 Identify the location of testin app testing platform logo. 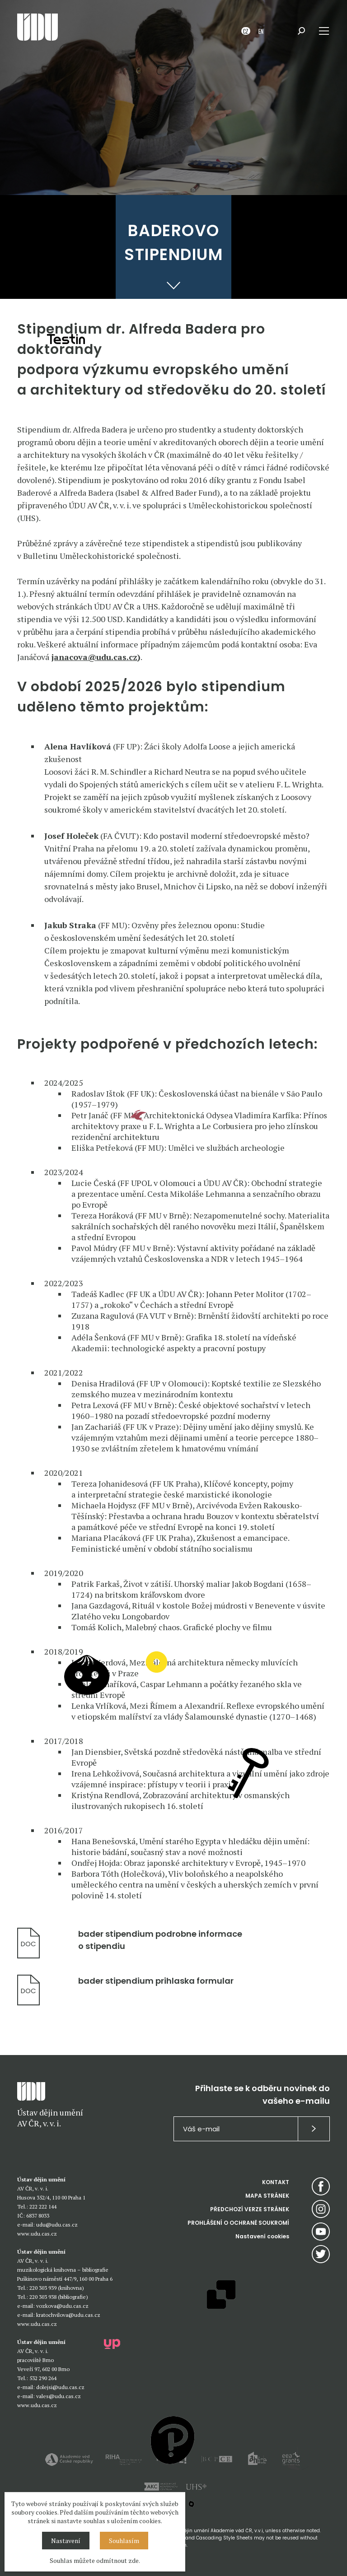
(66, 339).